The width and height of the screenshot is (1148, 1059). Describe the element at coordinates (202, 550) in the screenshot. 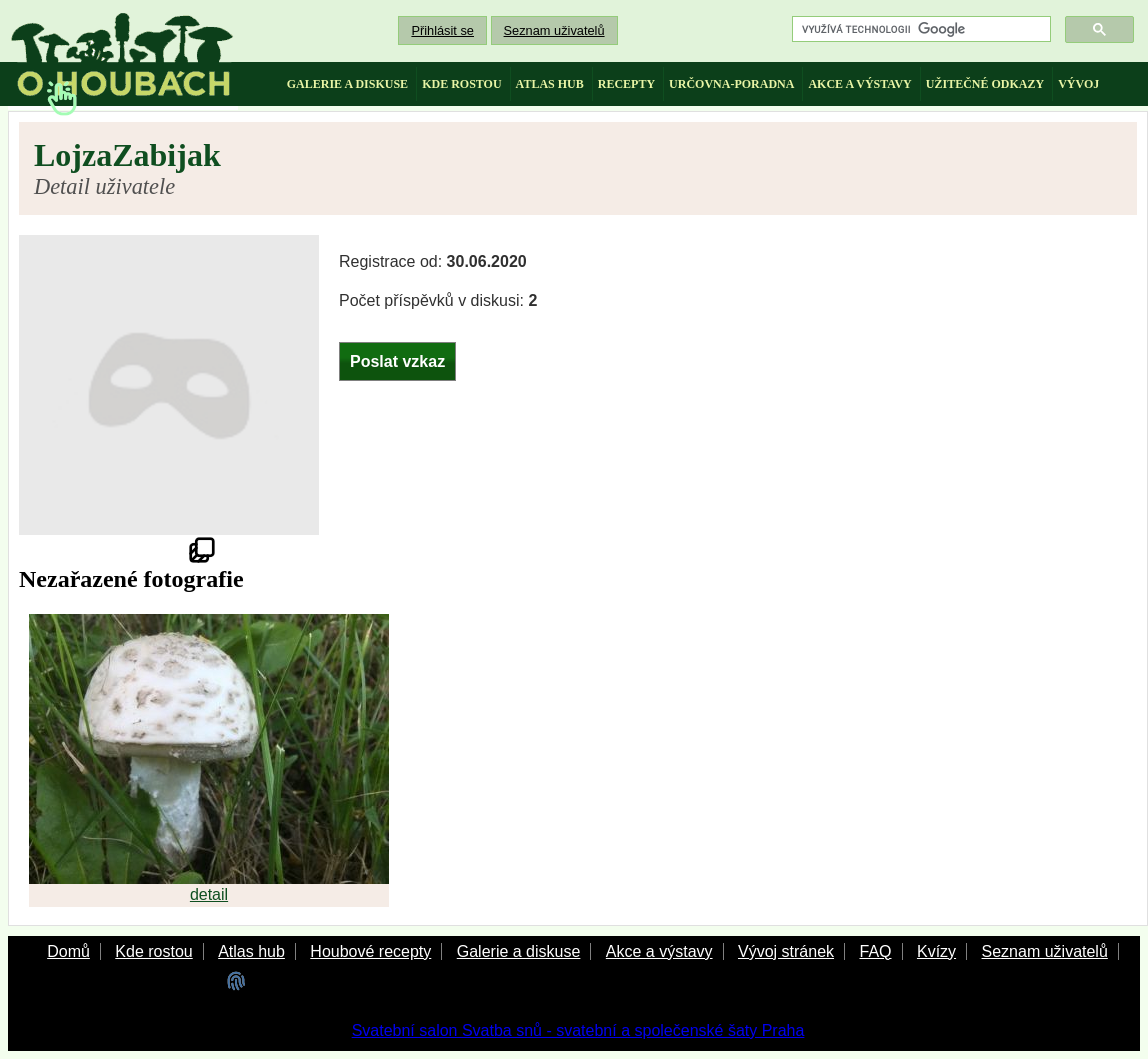

I see `select the bottom layer in a stack` at that location.